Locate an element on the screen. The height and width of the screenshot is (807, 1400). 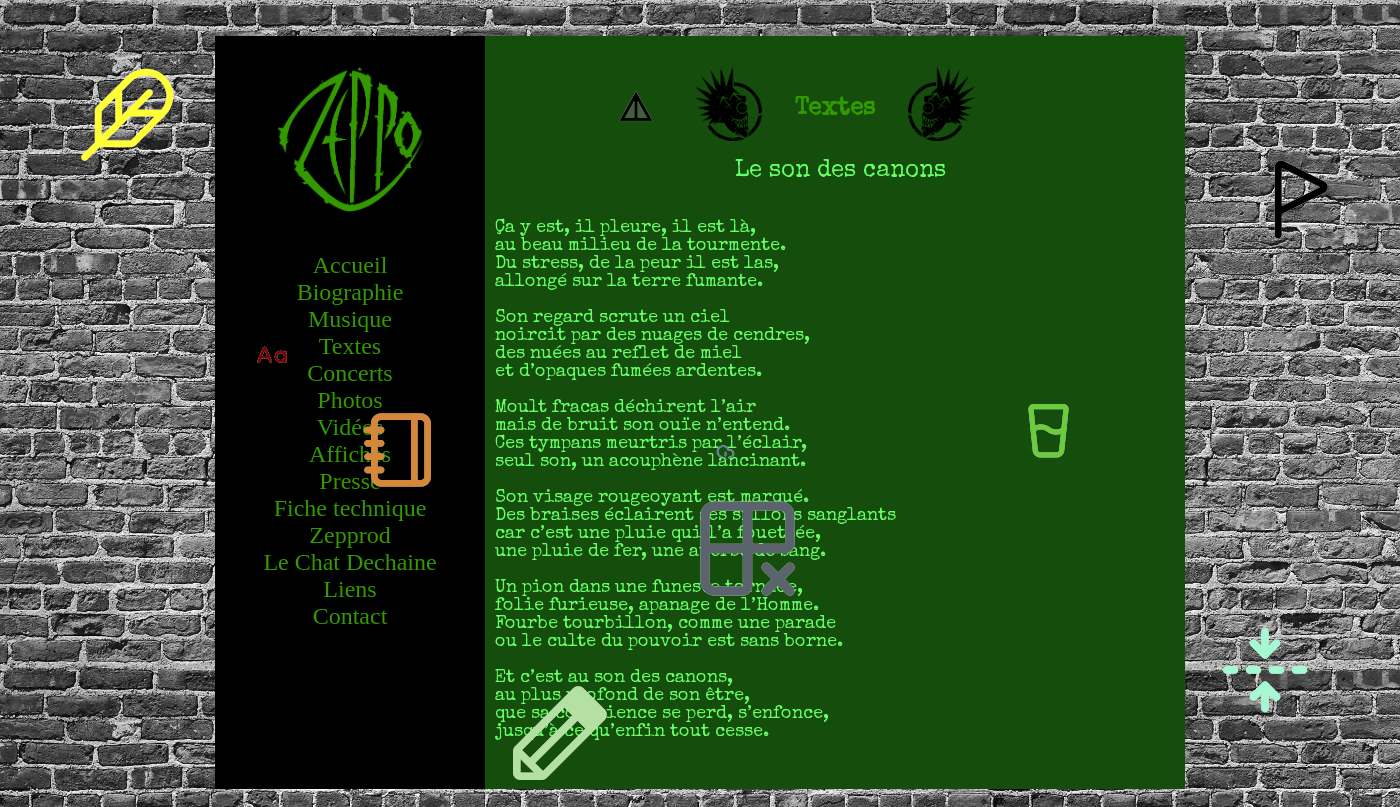
collapse content vertically is located at coordinates (1265, 670).